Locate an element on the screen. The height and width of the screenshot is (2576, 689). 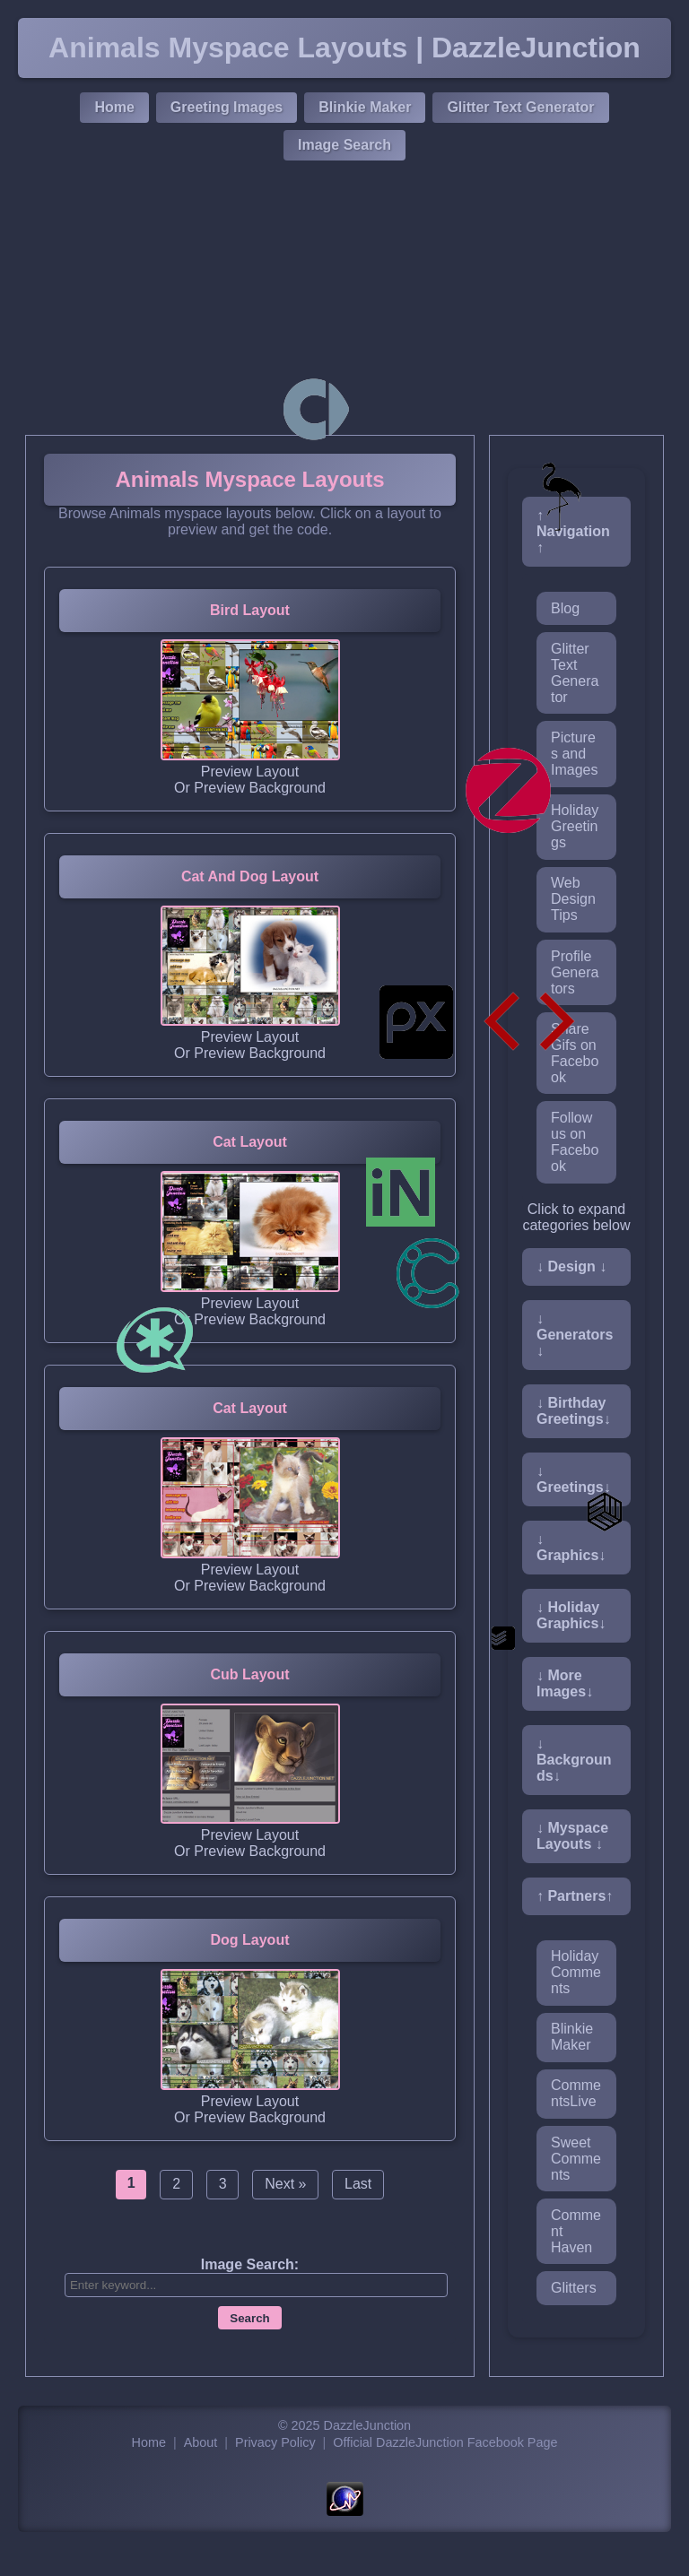
smart brand logo is located at coordinates (316, 409).